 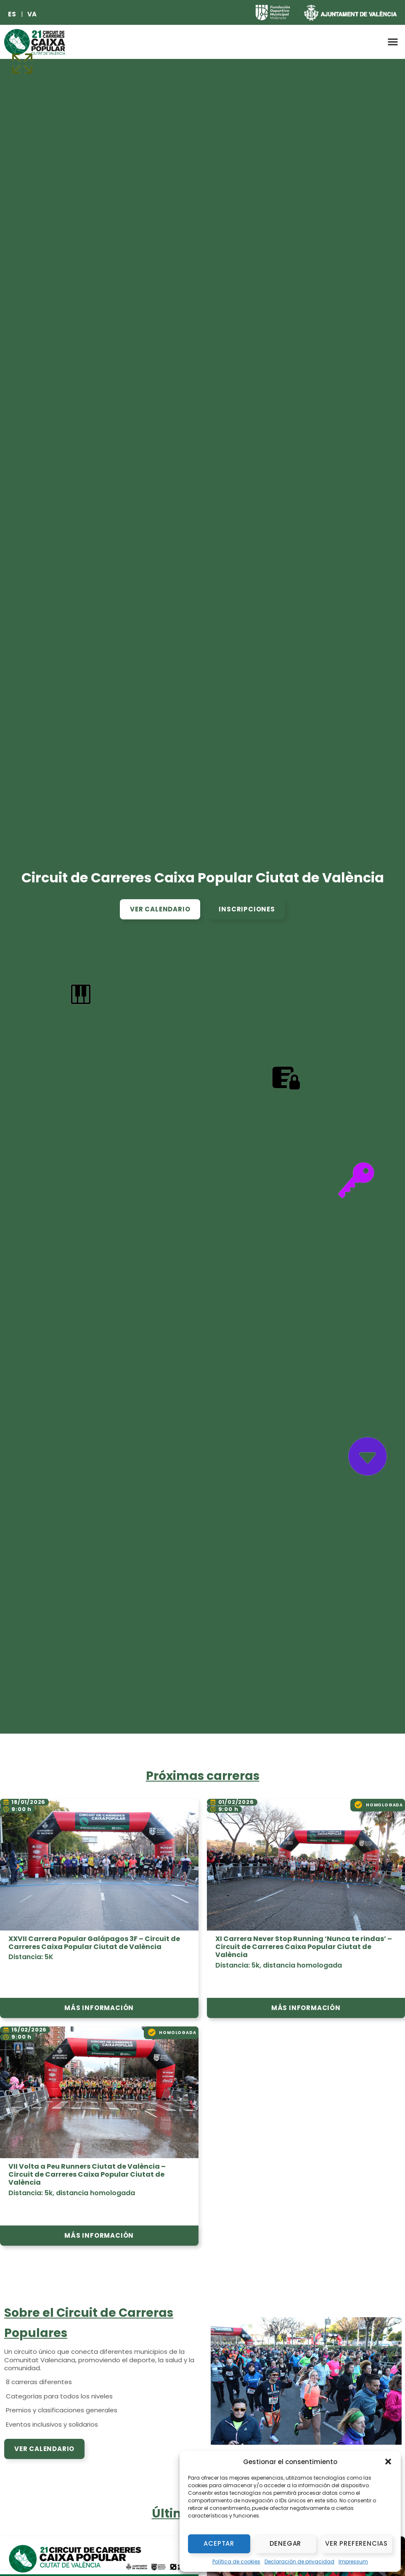 What do you see at coordinates (81, 994) in the screenshot?
I see `open music or piano app` at bounding box center [81, 994].